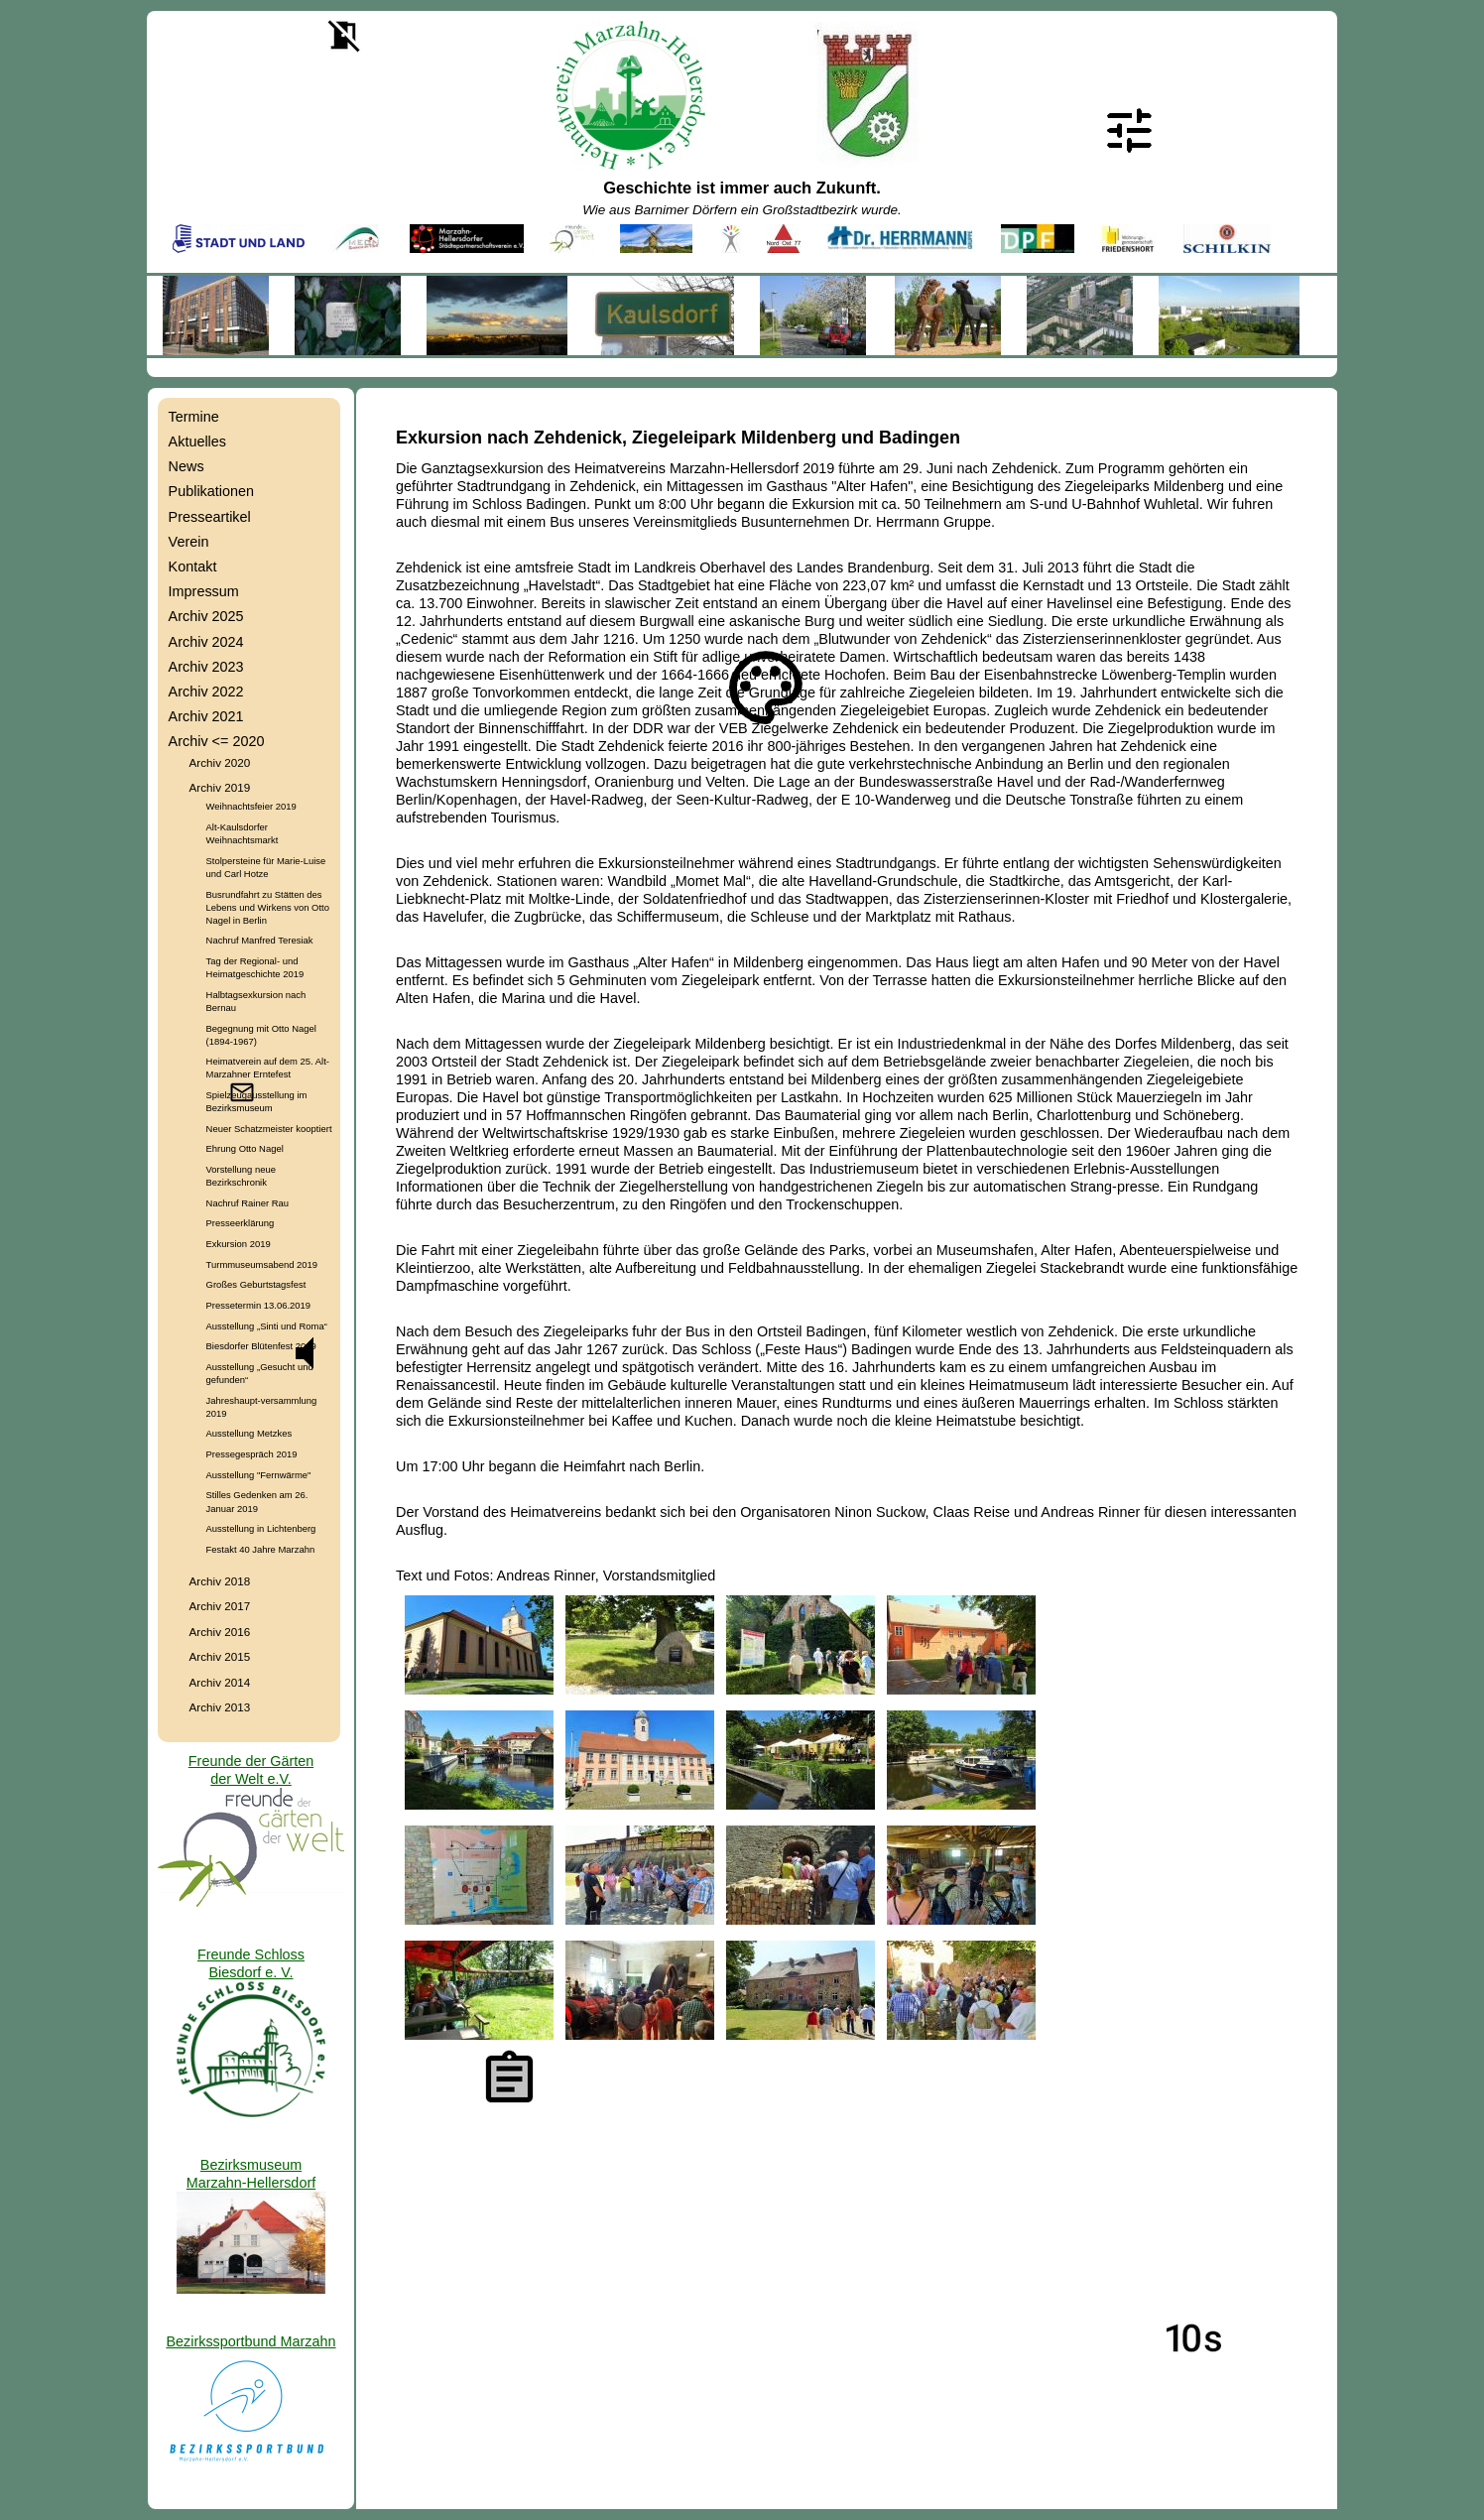 The width and height of the screenshot is (1484, 2520). Describe the element at coordinates (344, 35) in the screenshot. I see `meeting room unavailable or closed` at that location.